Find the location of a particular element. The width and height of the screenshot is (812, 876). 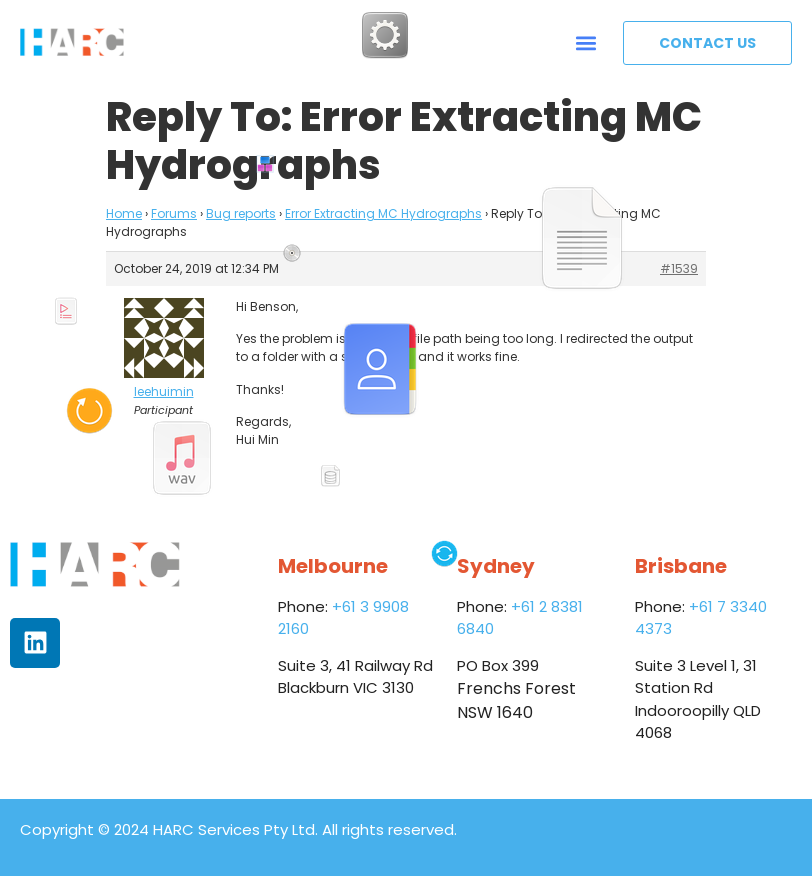

open contacts or address book app is located at coordinates (380, 369).